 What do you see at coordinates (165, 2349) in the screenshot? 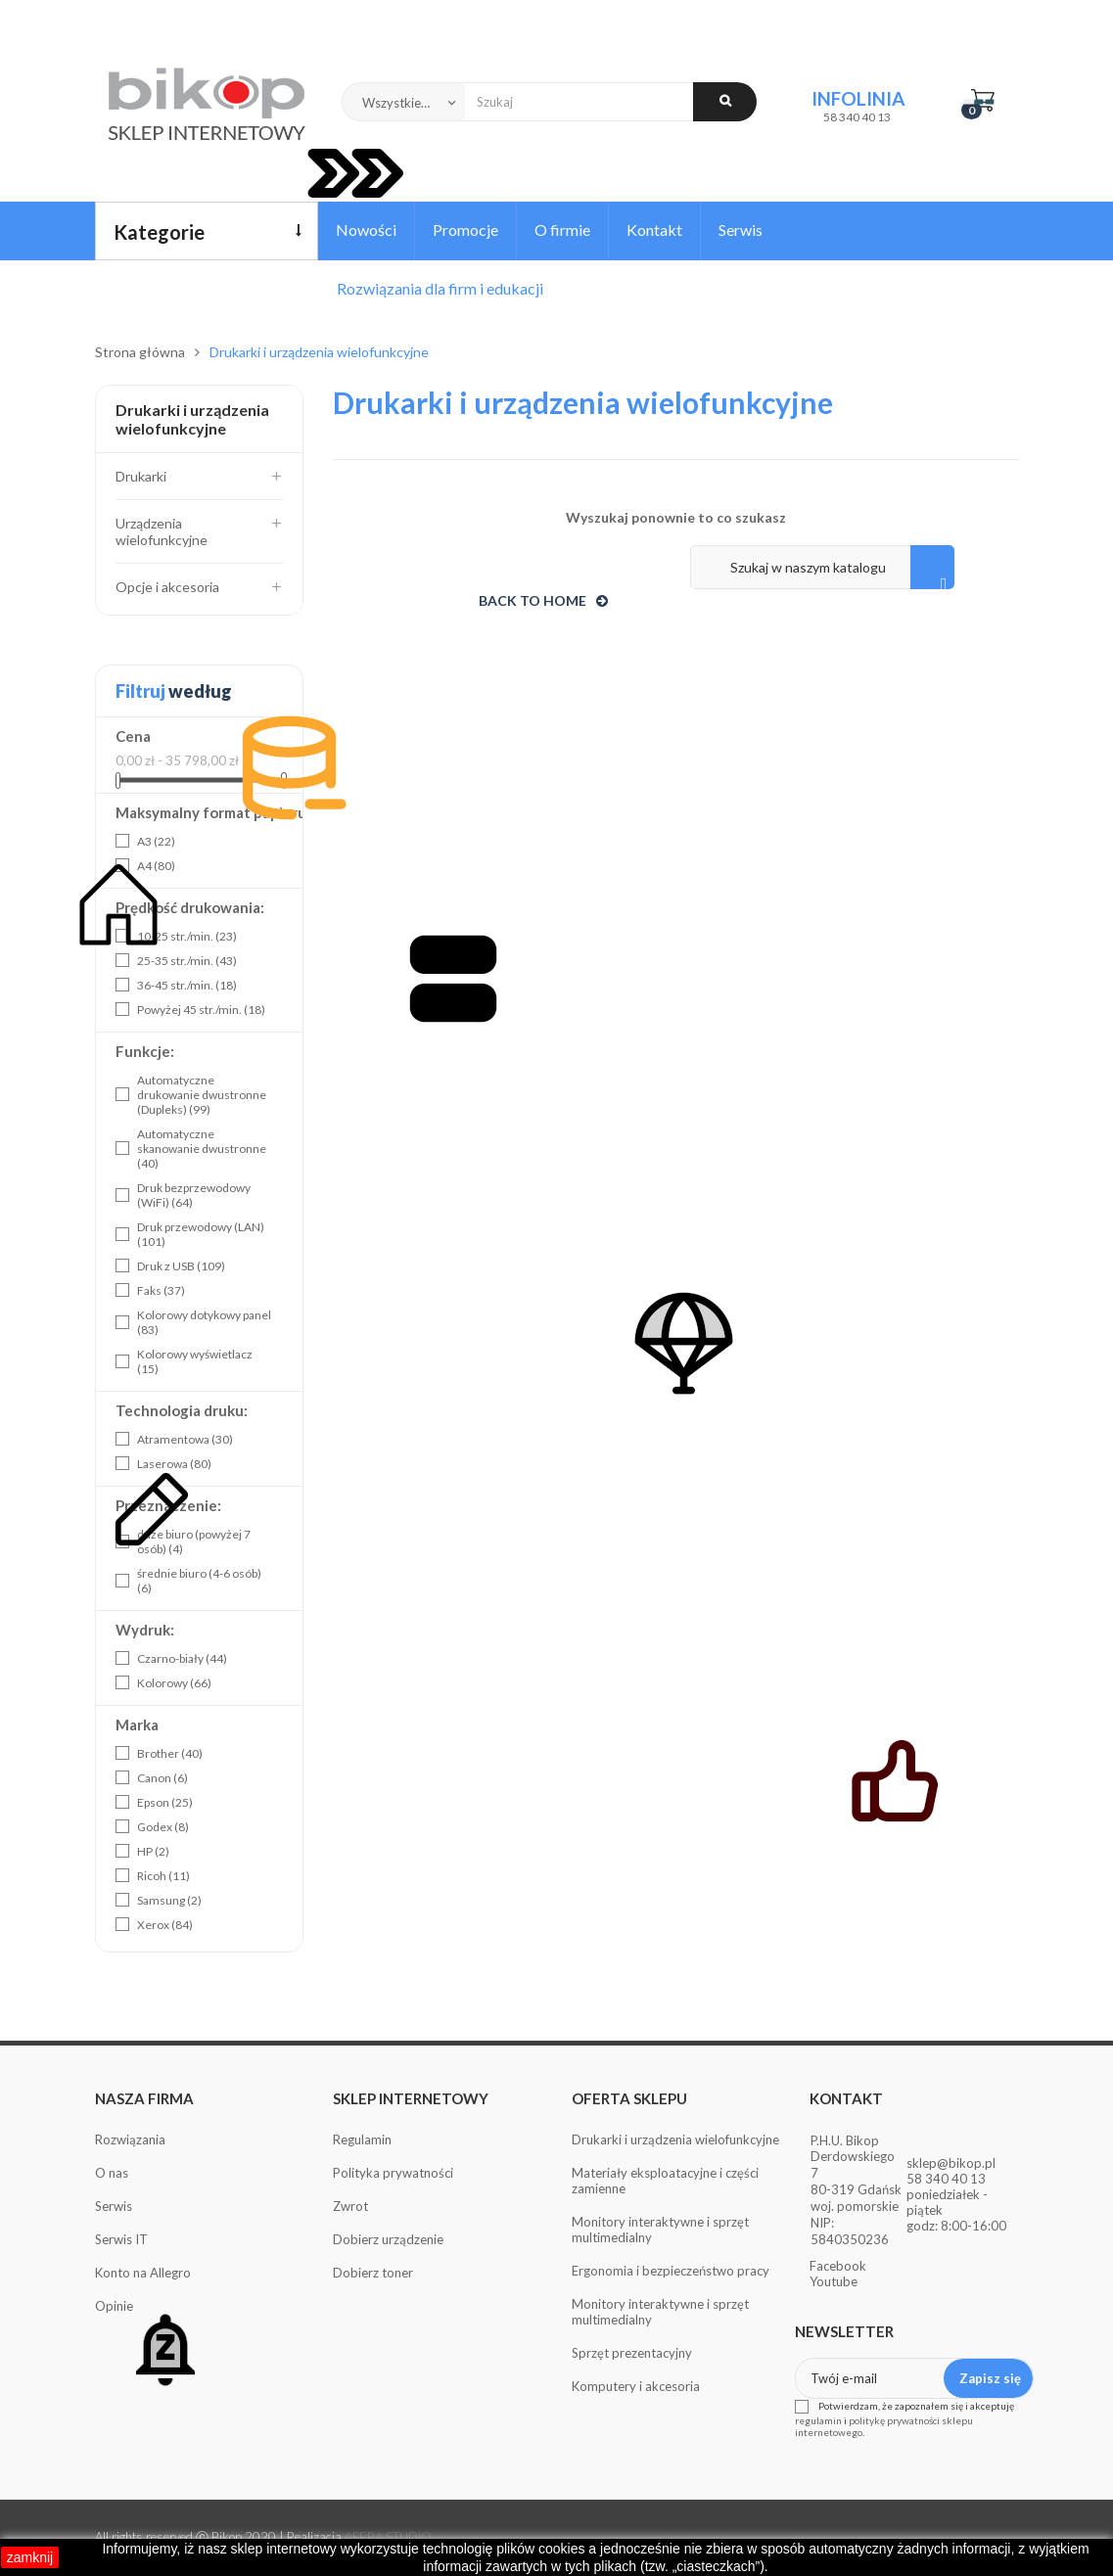
I see `notifications are currently snoozed` at bounding box center [165, 2349].